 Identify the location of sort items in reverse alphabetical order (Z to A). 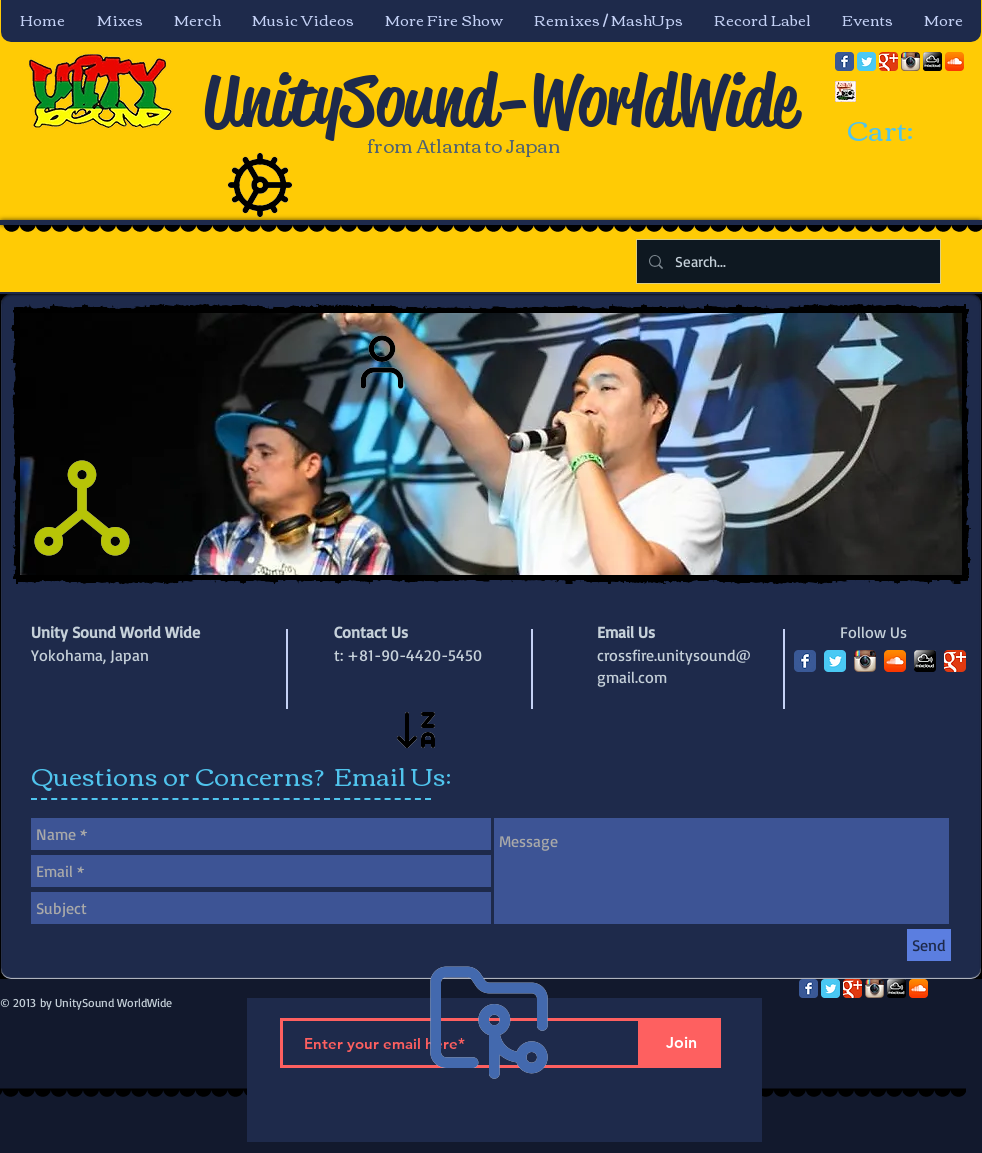
(417, 730).